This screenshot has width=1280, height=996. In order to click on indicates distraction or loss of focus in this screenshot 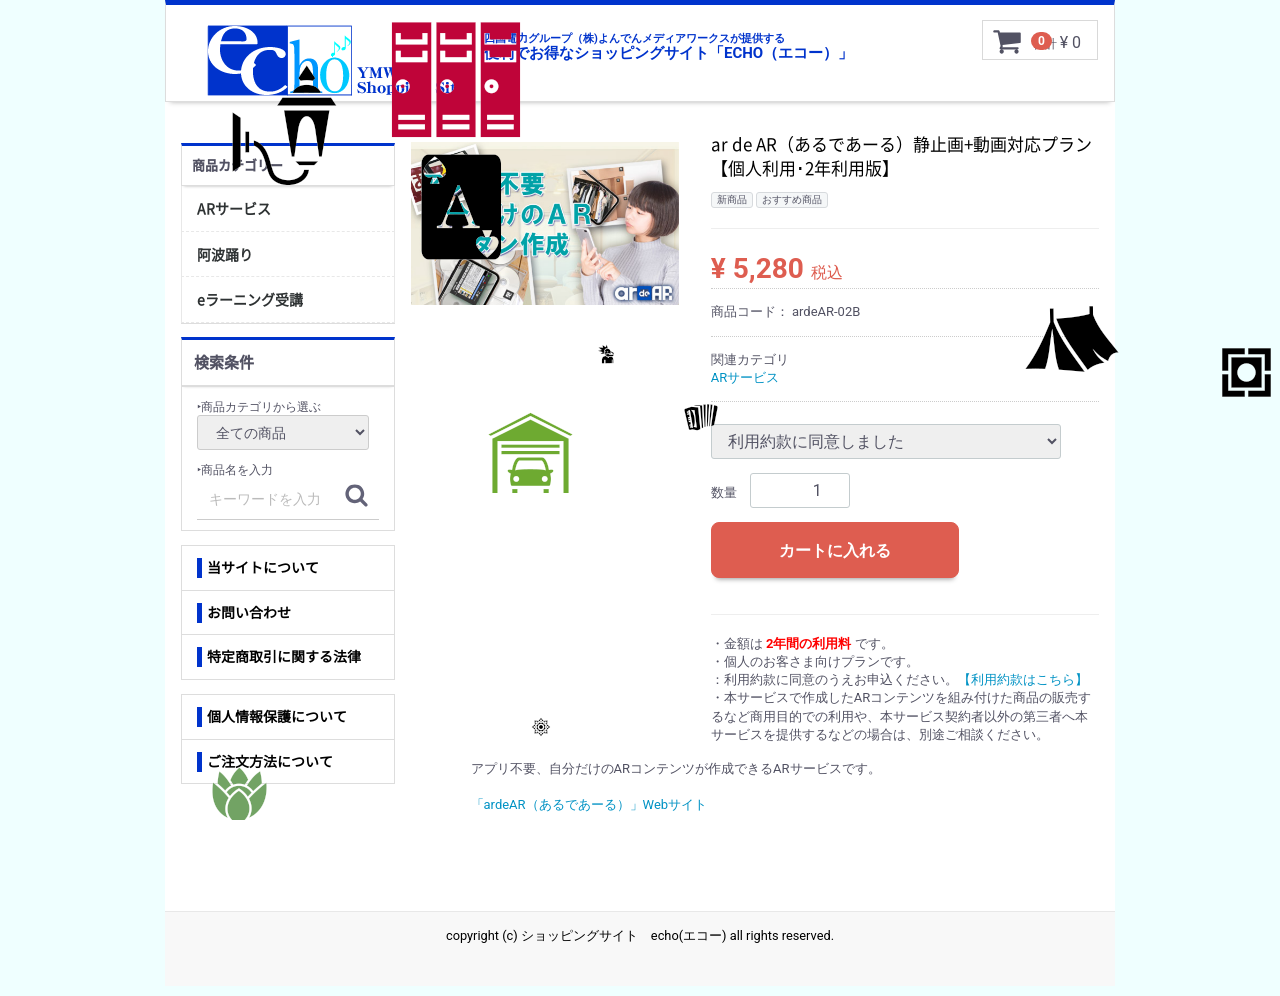, I will do `click(606, 354)`.